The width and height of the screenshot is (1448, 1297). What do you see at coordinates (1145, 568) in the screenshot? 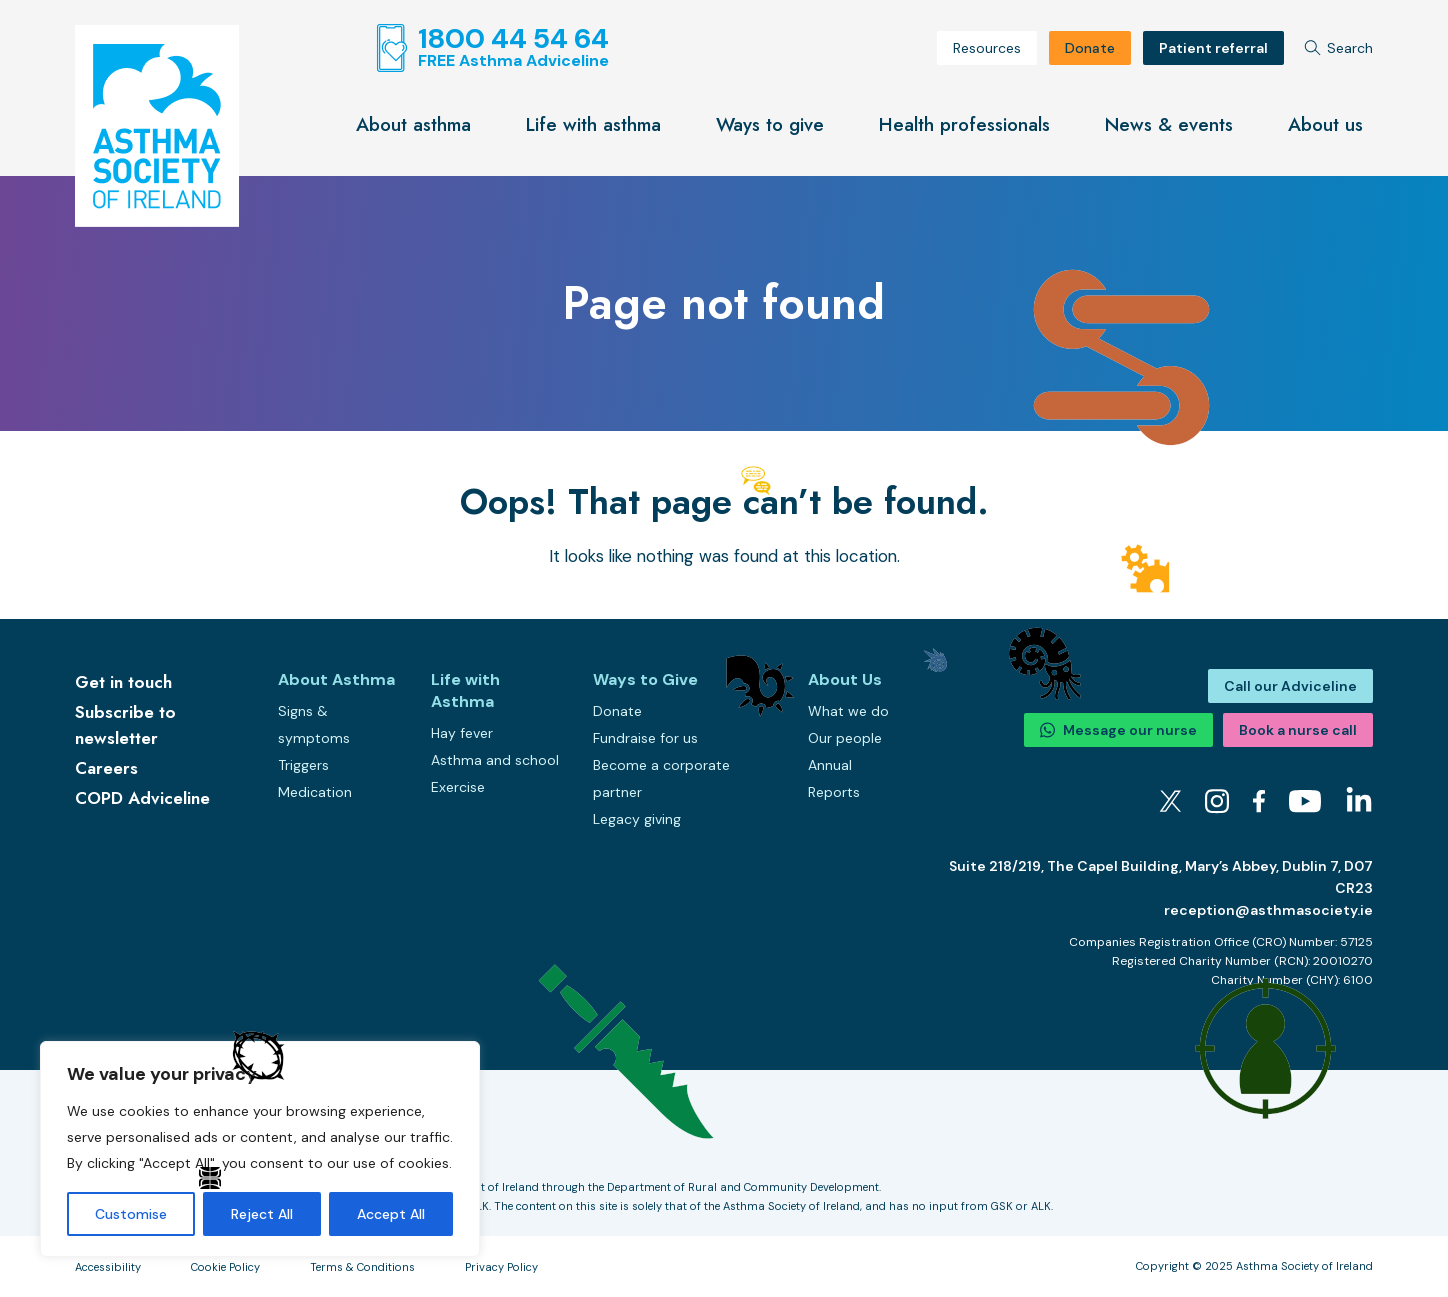
I see `access settings or preferences` at bounding box center [1145, 568].